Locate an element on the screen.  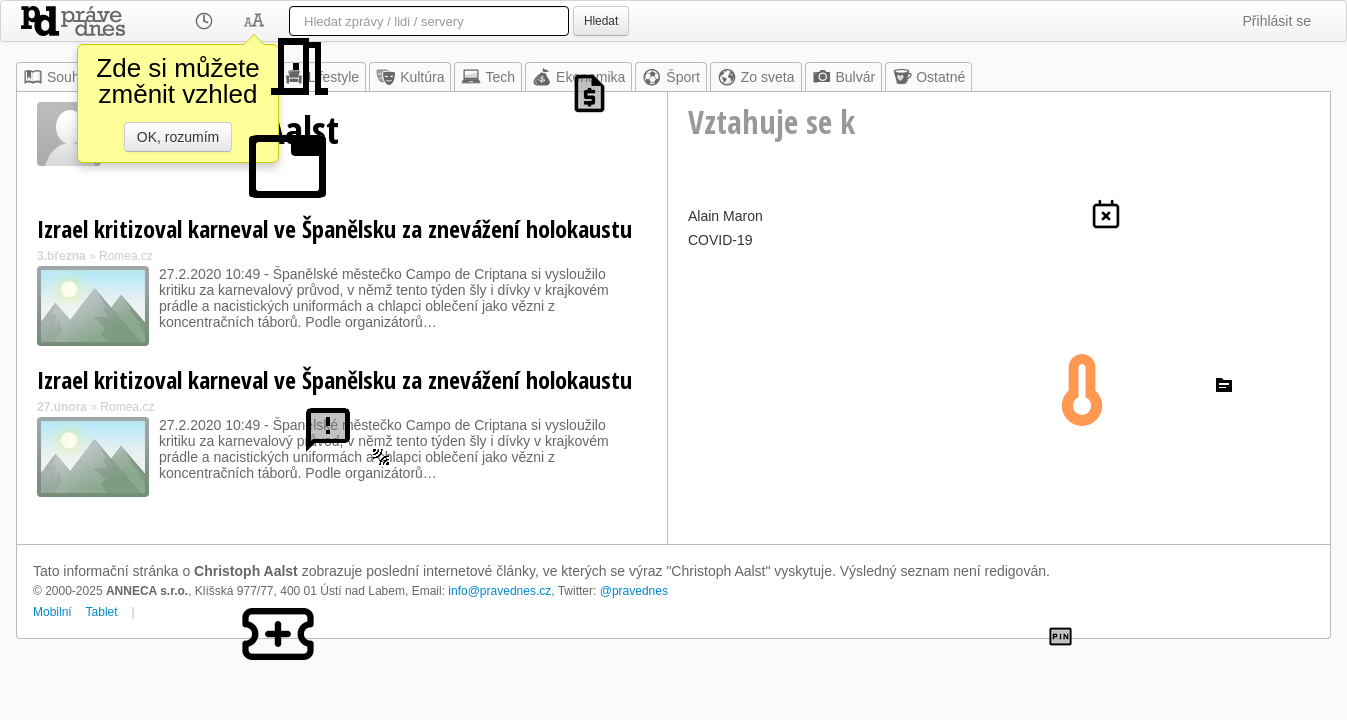
request a price quote or estimate is located at coordinates (589, 93).